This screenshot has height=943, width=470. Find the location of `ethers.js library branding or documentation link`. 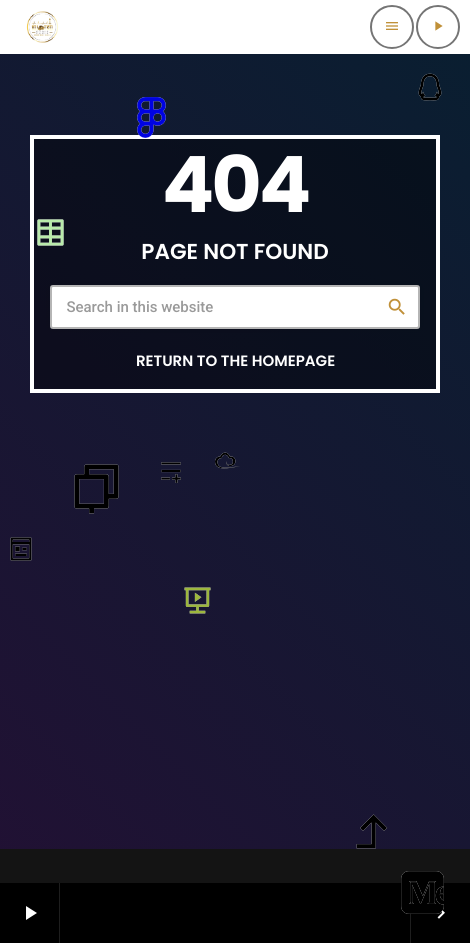

ethers.js library branding or documentation link is located at coordinates (227, 460).